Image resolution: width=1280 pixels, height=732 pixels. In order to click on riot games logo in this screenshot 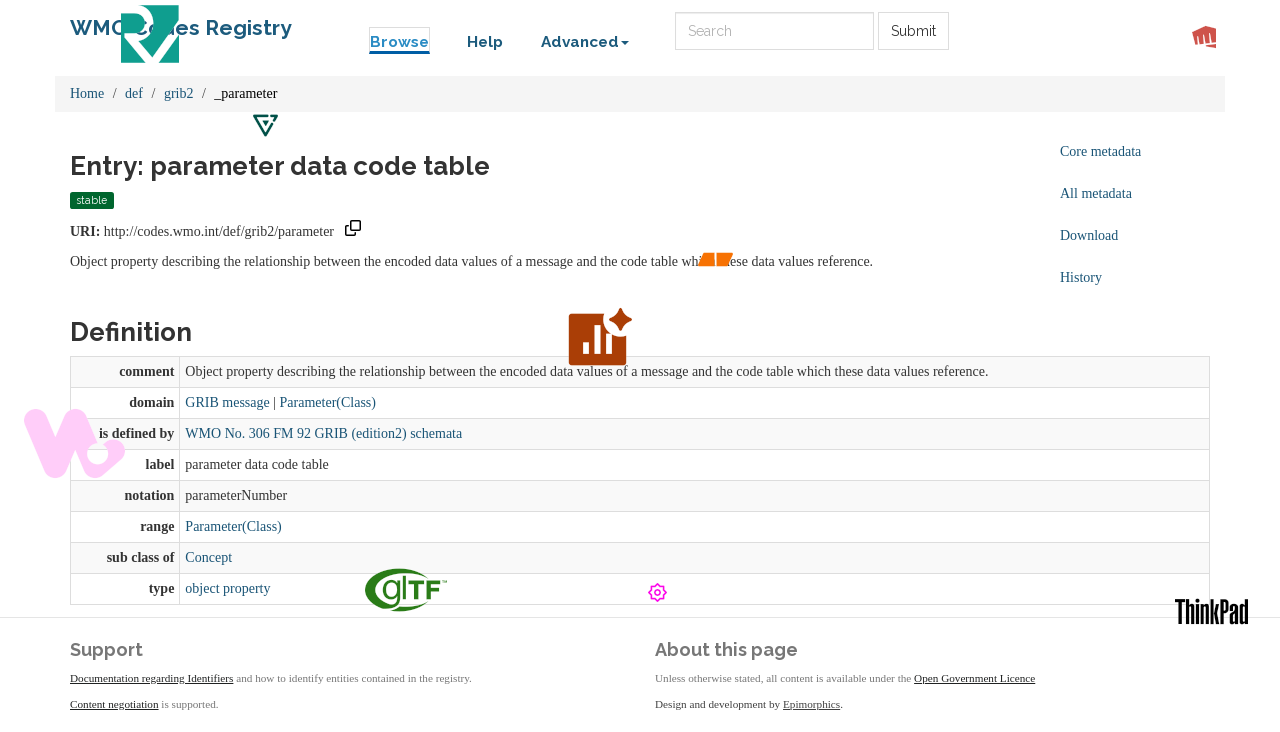, I will do `click(1204, 37)`.